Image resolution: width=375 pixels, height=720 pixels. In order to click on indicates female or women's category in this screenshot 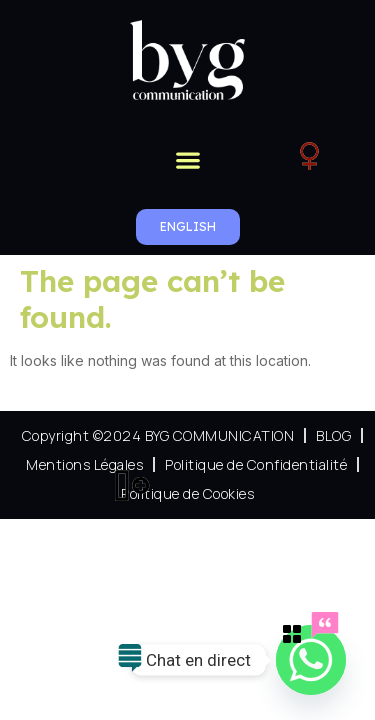, I will do `click(309, 155)`.